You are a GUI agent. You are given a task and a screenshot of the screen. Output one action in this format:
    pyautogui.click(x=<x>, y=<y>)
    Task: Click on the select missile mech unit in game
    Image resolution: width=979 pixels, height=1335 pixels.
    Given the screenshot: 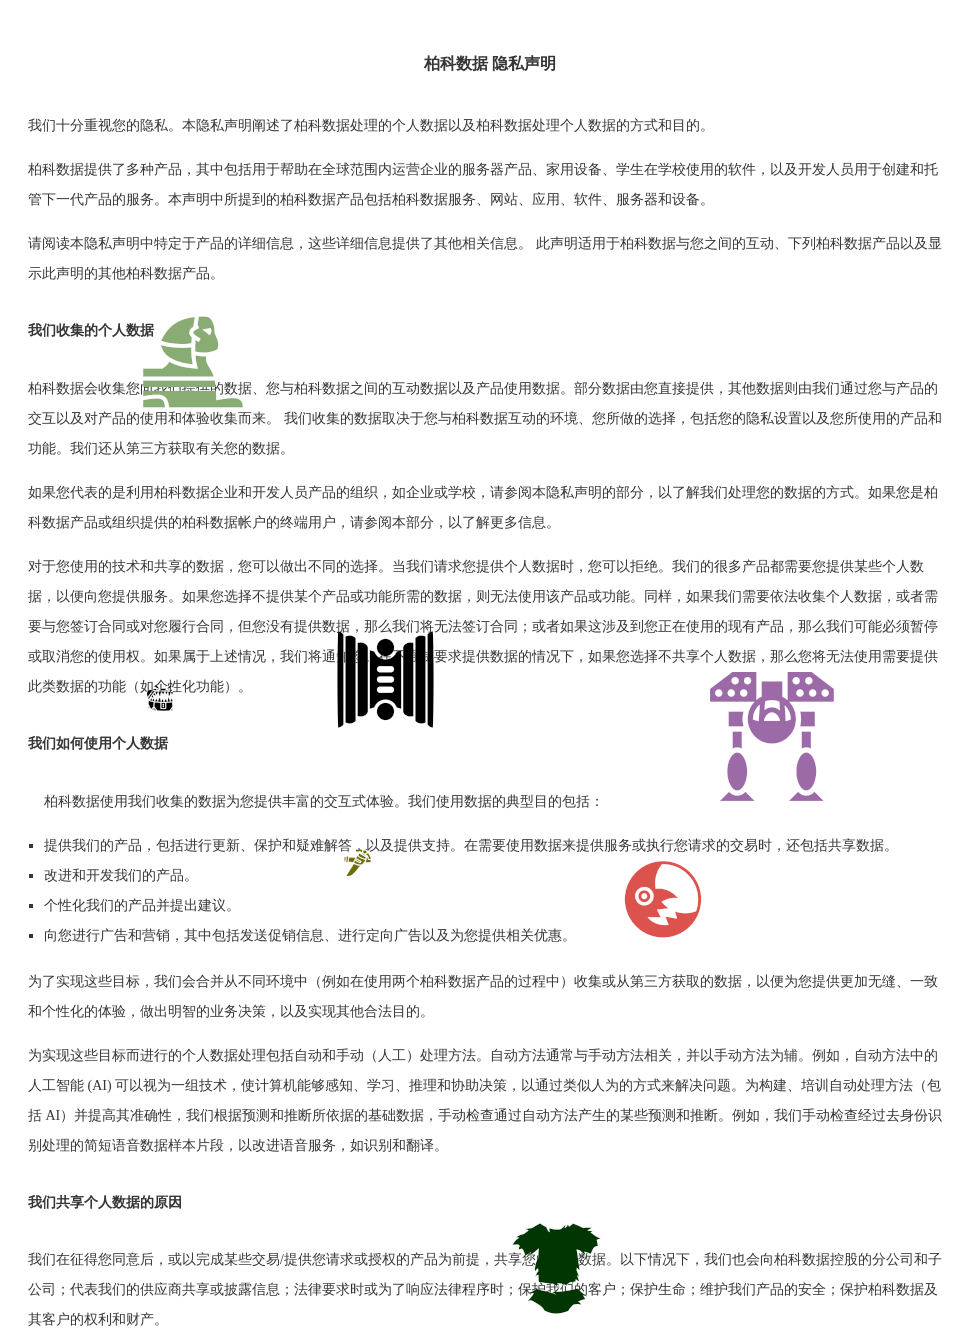 What is the action you would take?
    pyautogui.click(x=772, y=737)
    